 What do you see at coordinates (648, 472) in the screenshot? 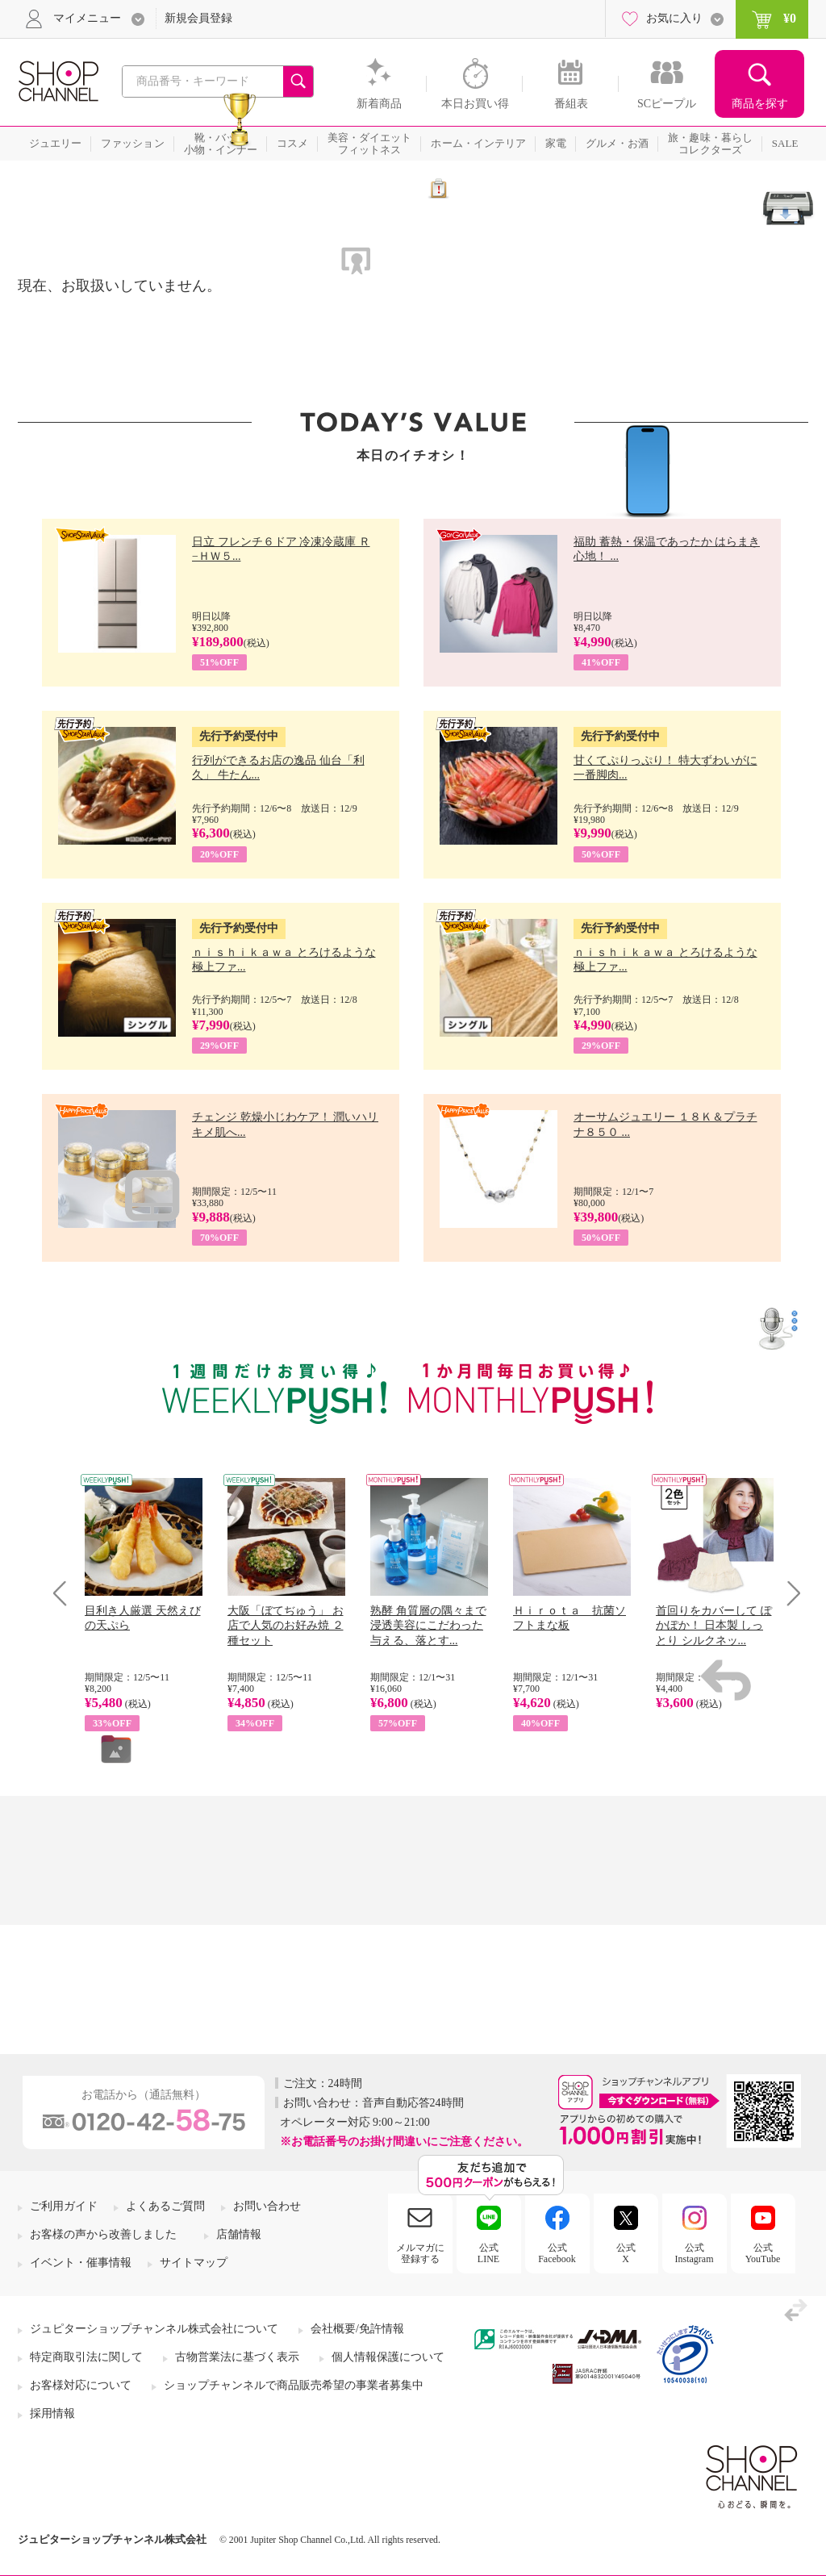
I see `indicates a connected iPhone device` at bounding box center [648, 472].